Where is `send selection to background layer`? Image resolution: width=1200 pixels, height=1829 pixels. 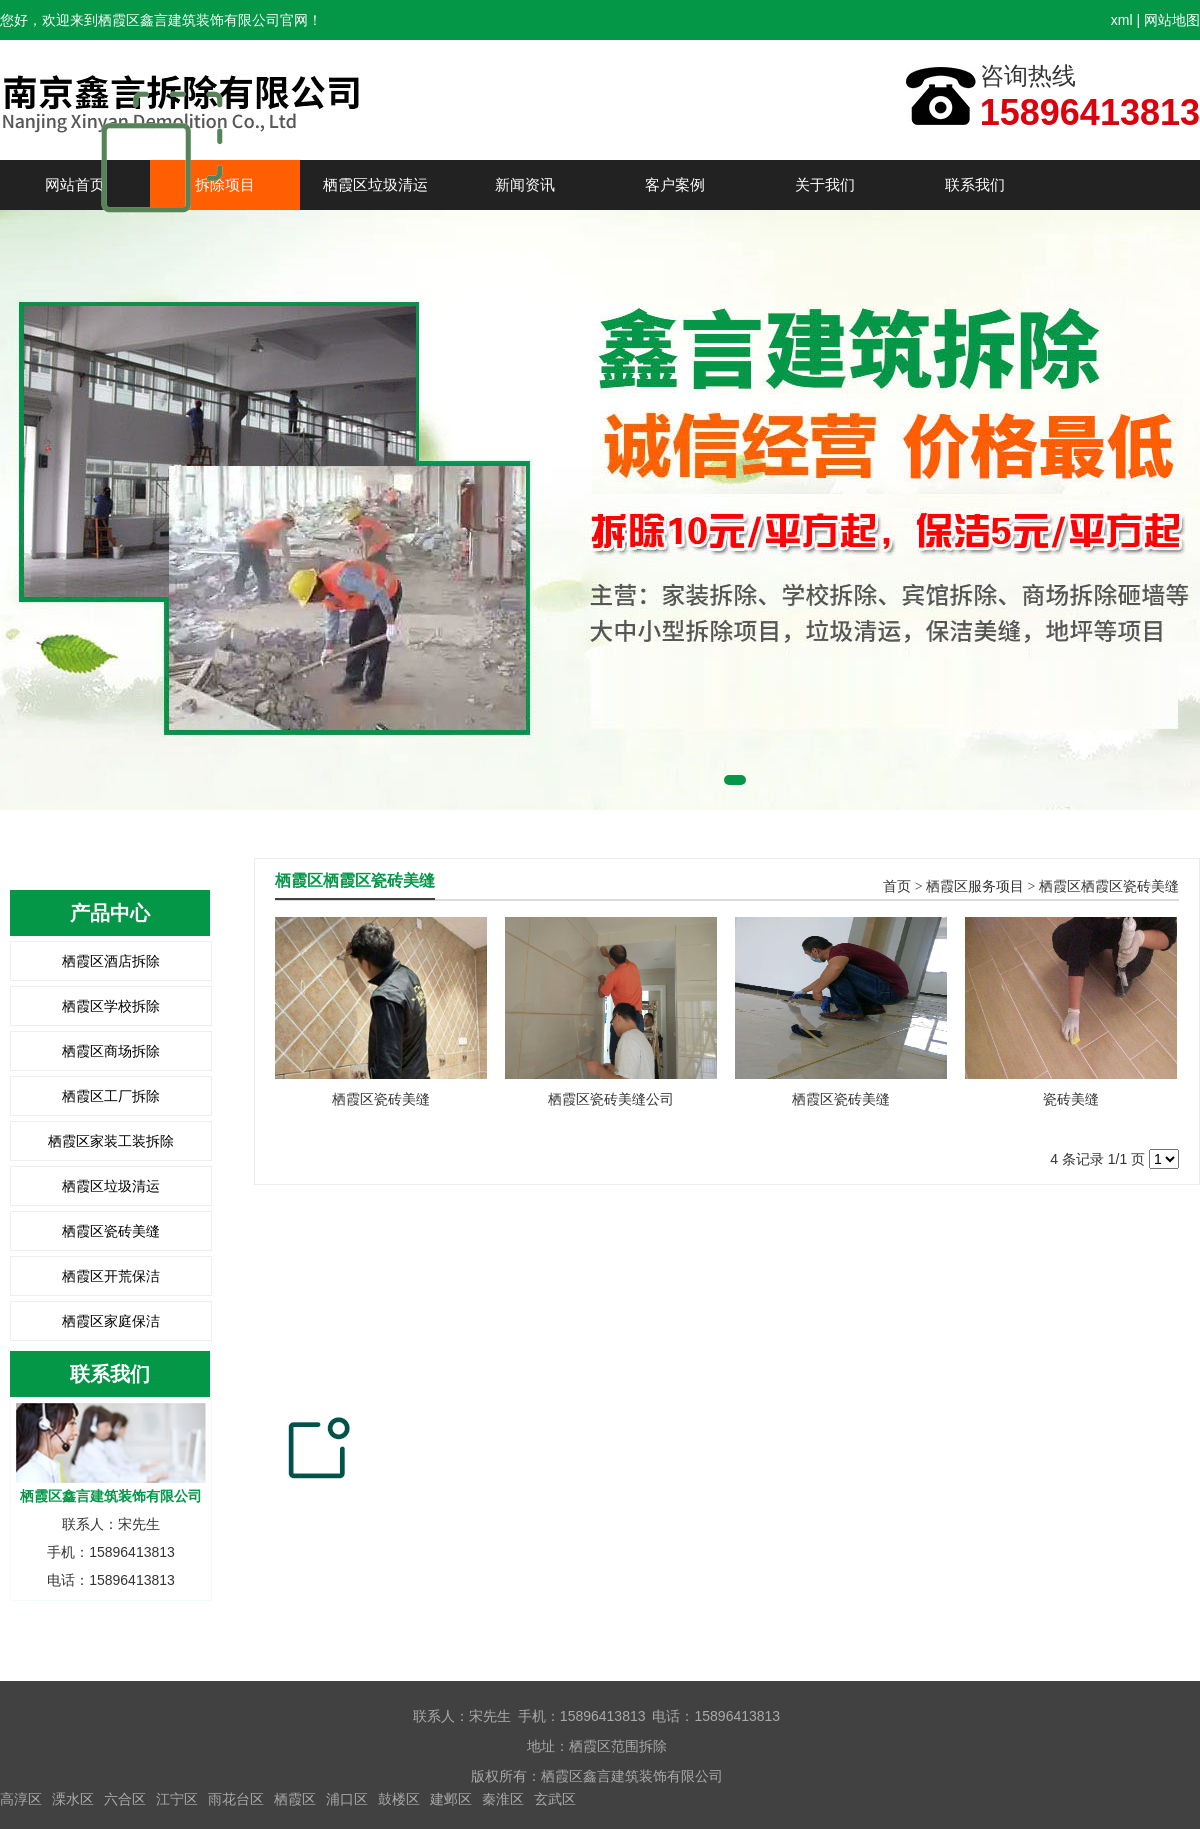 send selection to background layer is located at coordinates (162, 152).